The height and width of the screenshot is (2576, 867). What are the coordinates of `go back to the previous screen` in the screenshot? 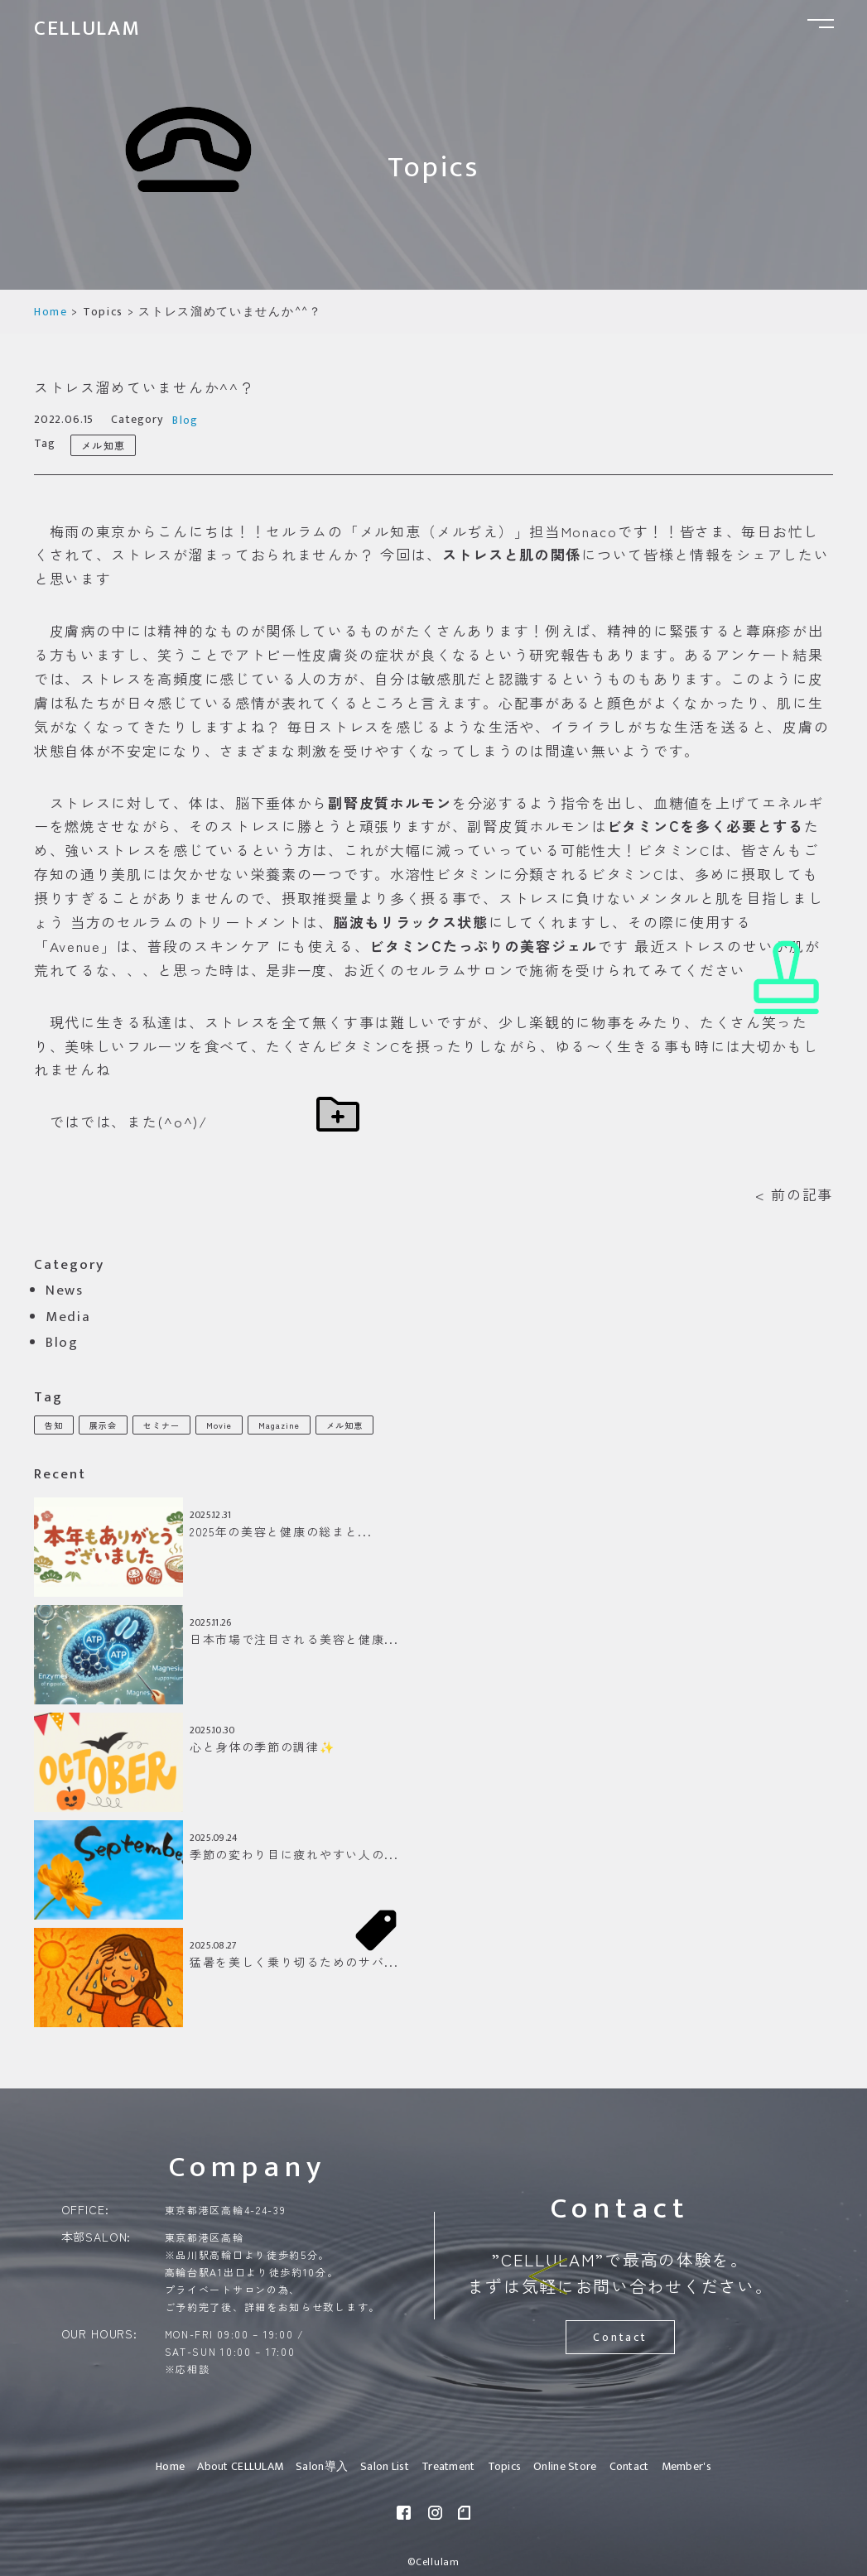 It's located at (549, 2276).